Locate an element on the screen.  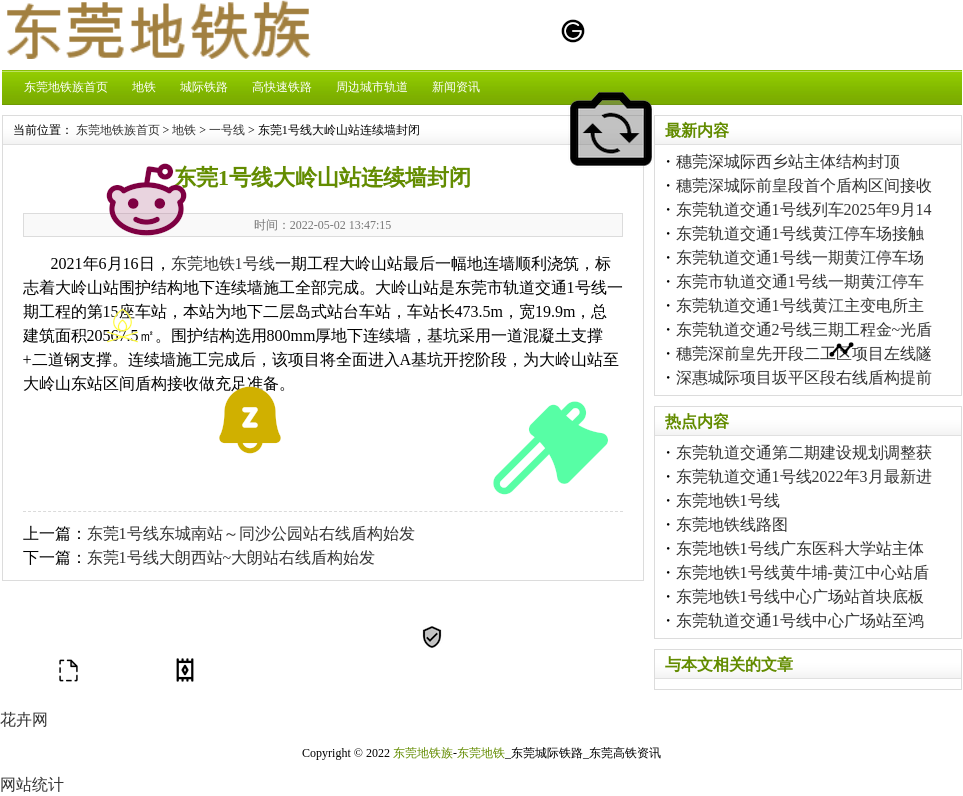
tool or equipment category is located at coordinates (550, 451).